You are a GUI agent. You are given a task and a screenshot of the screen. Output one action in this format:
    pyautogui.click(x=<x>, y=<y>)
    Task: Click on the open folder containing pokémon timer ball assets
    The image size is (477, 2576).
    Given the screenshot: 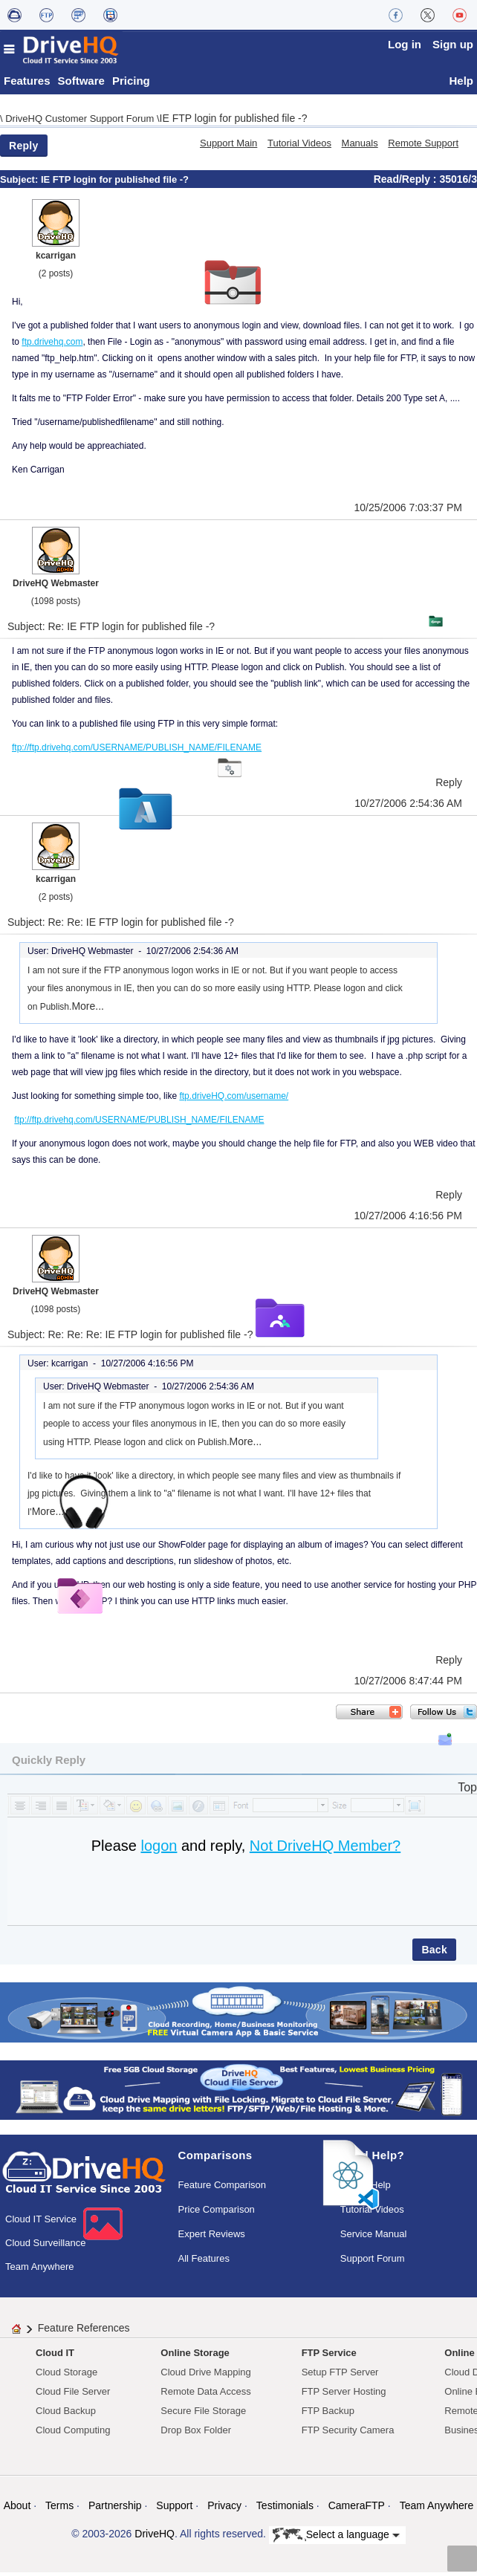 What is the action you would take?
    pyautogui.click(x=233, y=284)
    